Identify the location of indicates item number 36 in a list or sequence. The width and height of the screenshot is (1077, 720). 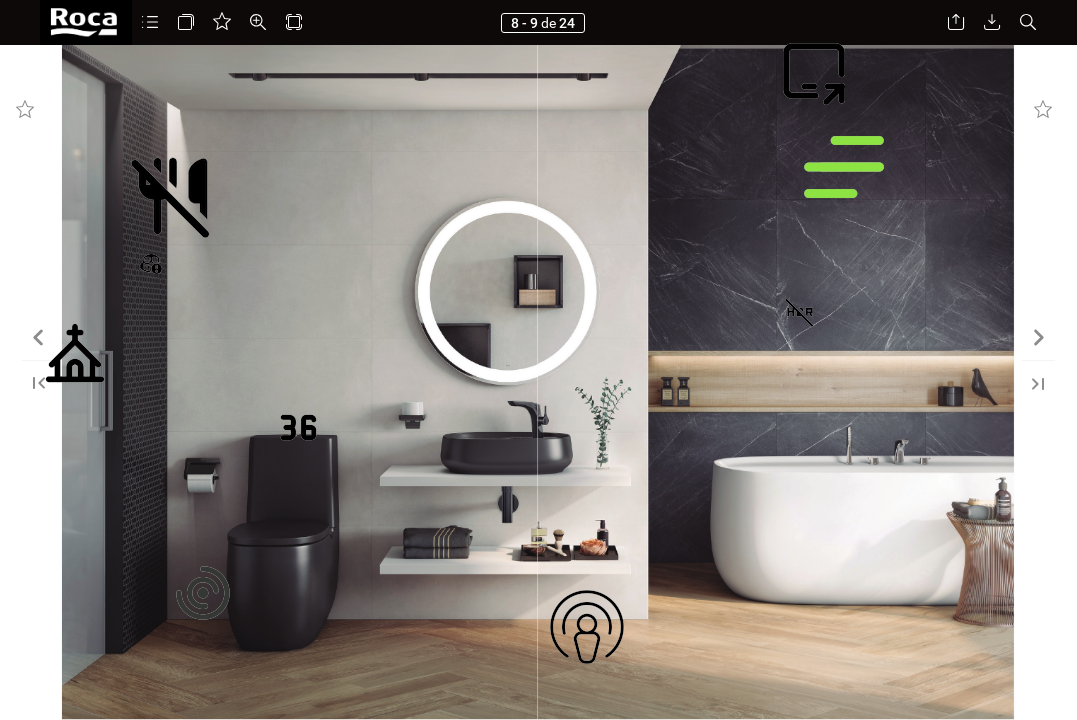
(298, 427).